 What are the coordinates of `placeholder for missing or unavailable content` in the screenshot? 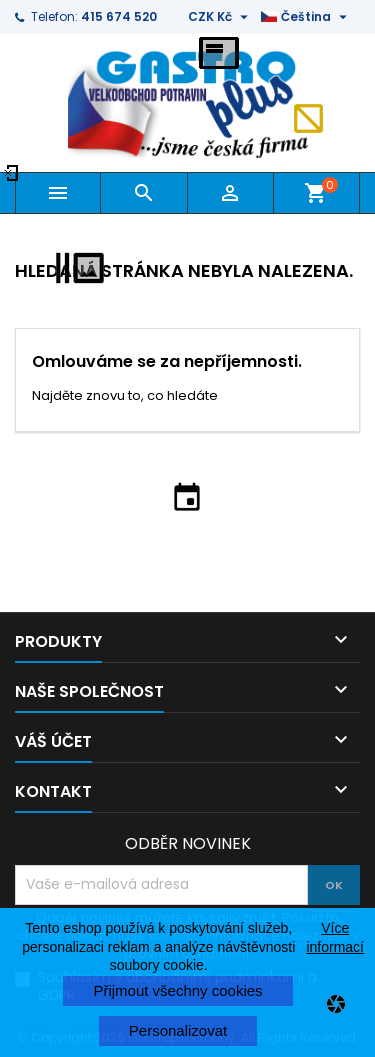 It's located at (308, 118).